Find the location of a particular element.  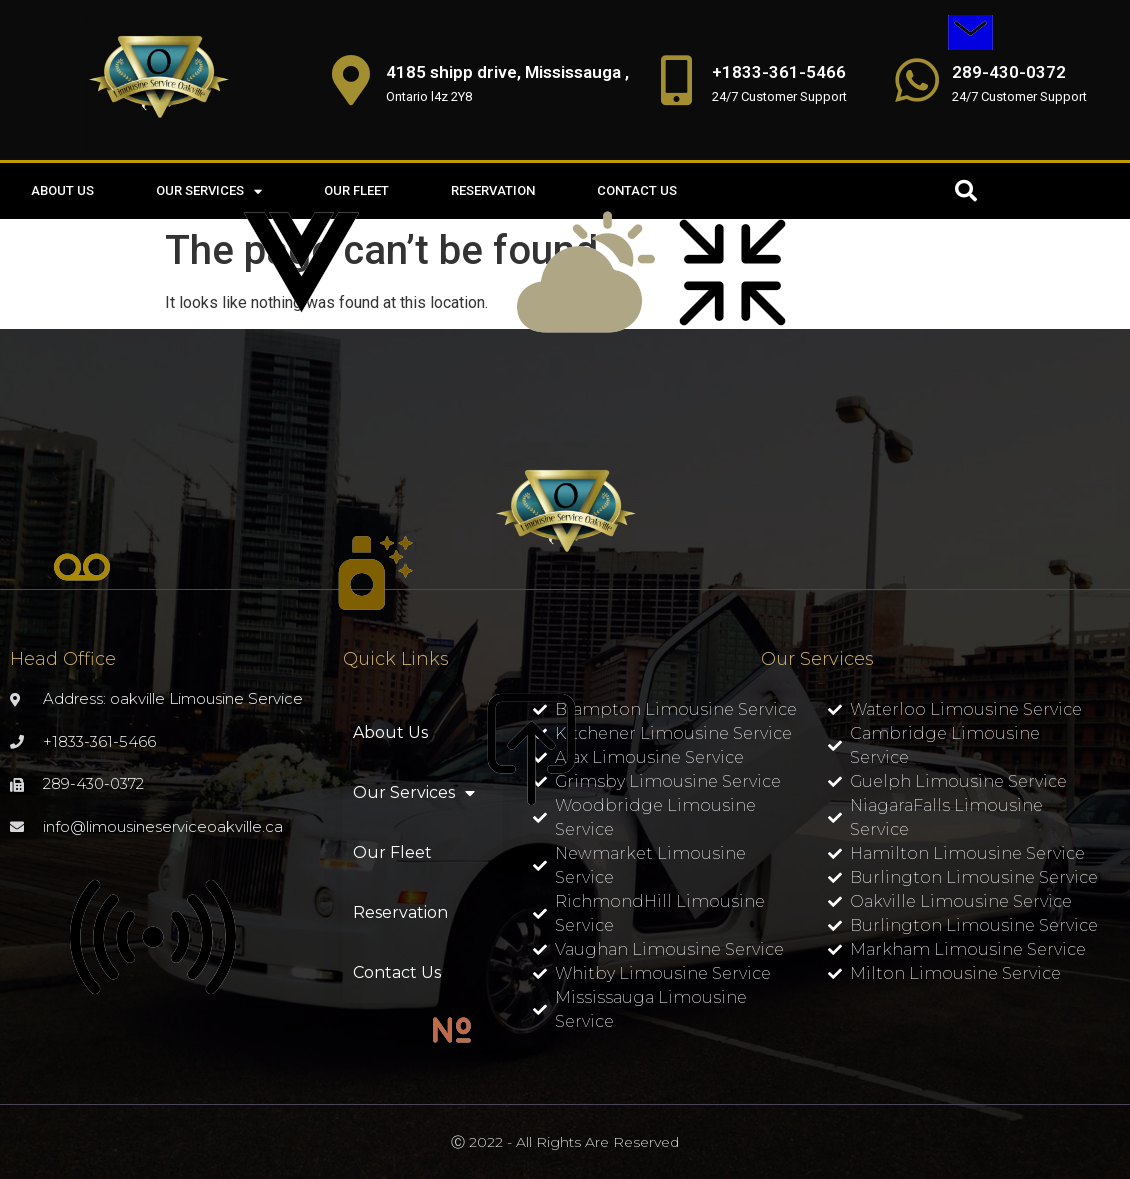

exit fullscreen mode is located at coordinates (732, 272).